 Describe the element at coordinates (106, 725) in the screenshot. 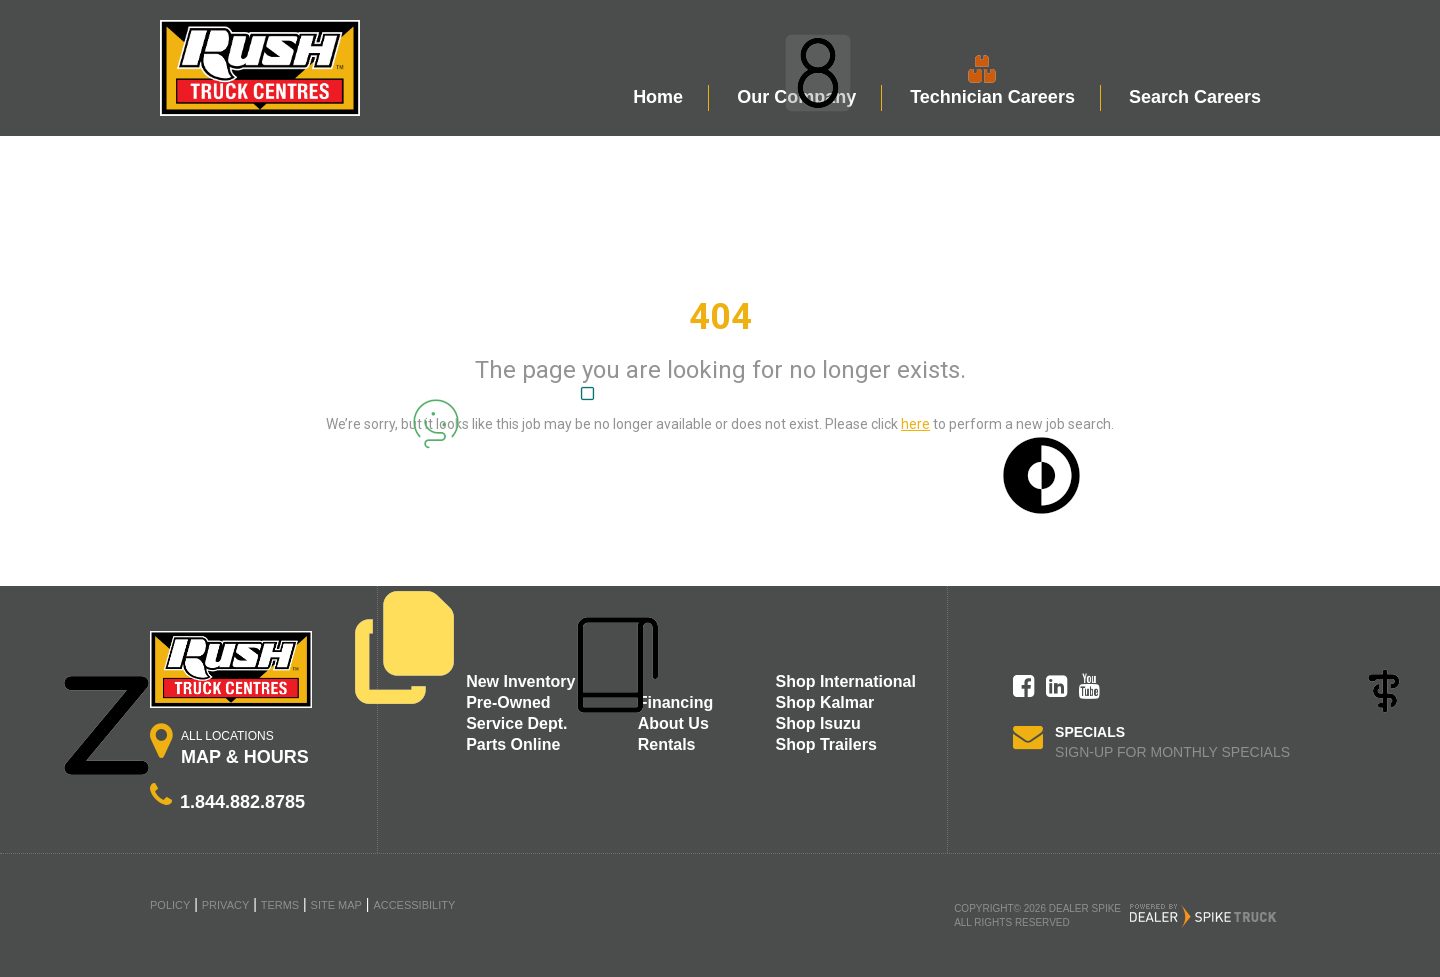

I see `indicates items starting with the letter Z in an alphabetical list` at that location.